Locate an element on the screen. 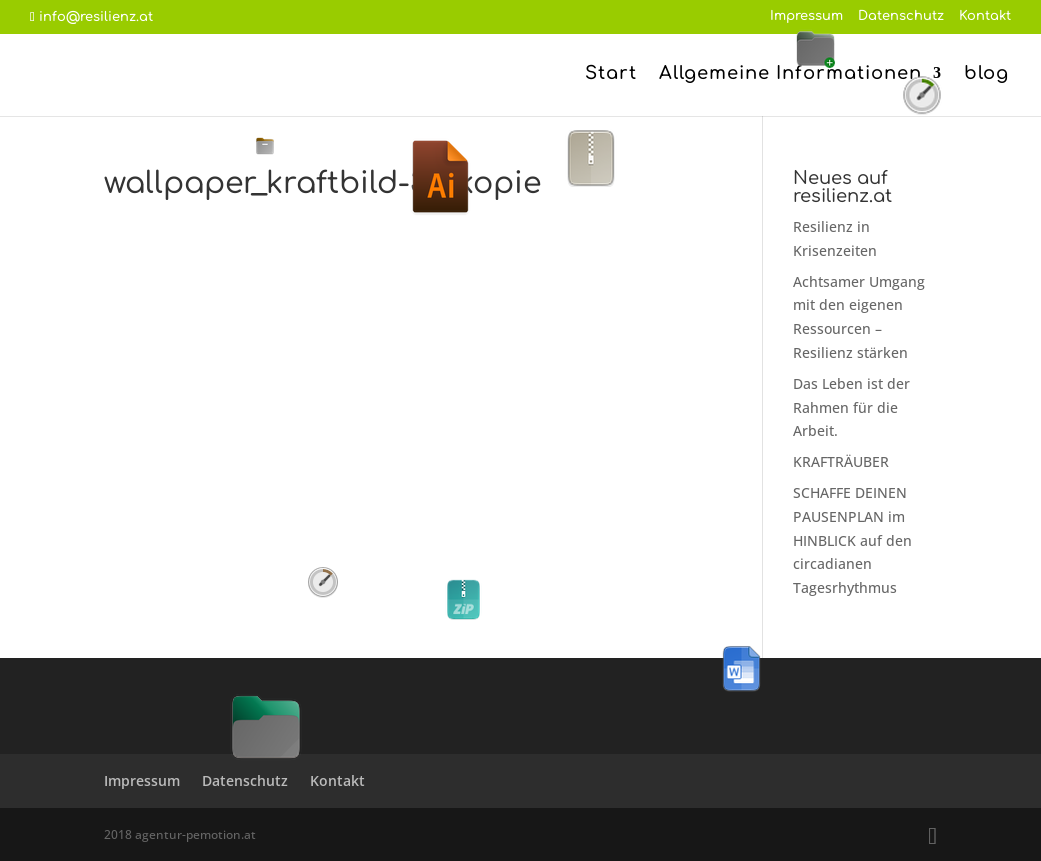  open an Adobe Illustrator file is located at coordinates (440, 176).